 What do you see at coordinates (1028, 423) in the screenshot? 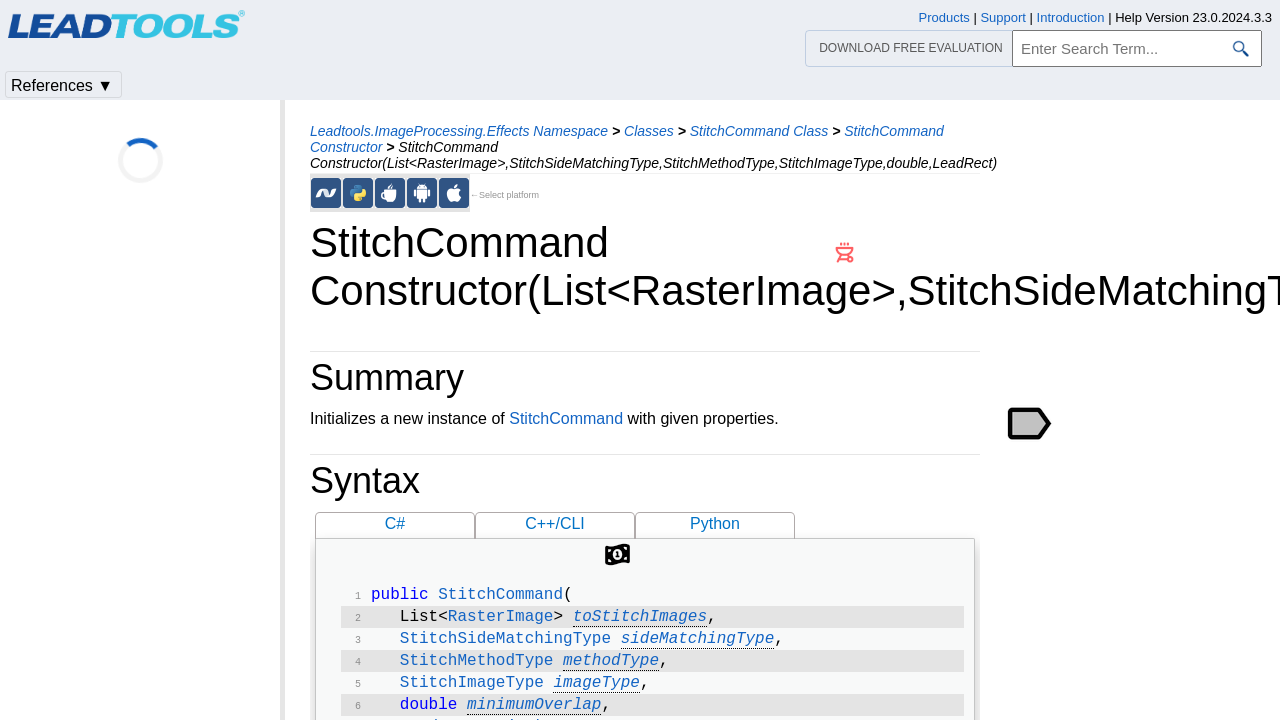
I see `add or edit a label for an item` at bounding box center [1028, 423].